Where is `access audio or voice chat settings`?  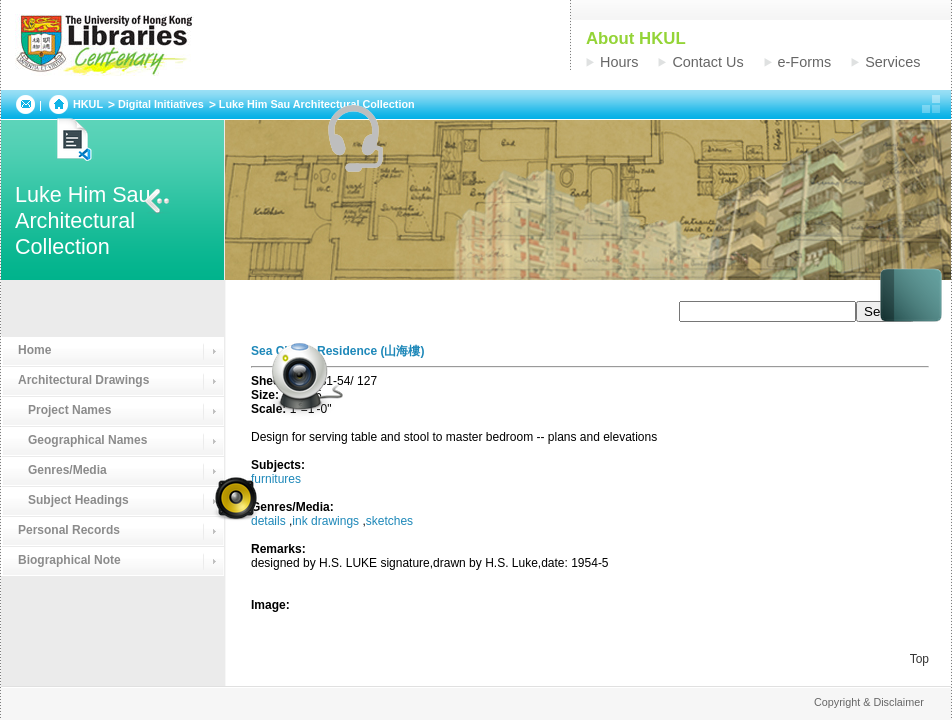
access audio or voice chat settings is located at coordinates (353, 138).